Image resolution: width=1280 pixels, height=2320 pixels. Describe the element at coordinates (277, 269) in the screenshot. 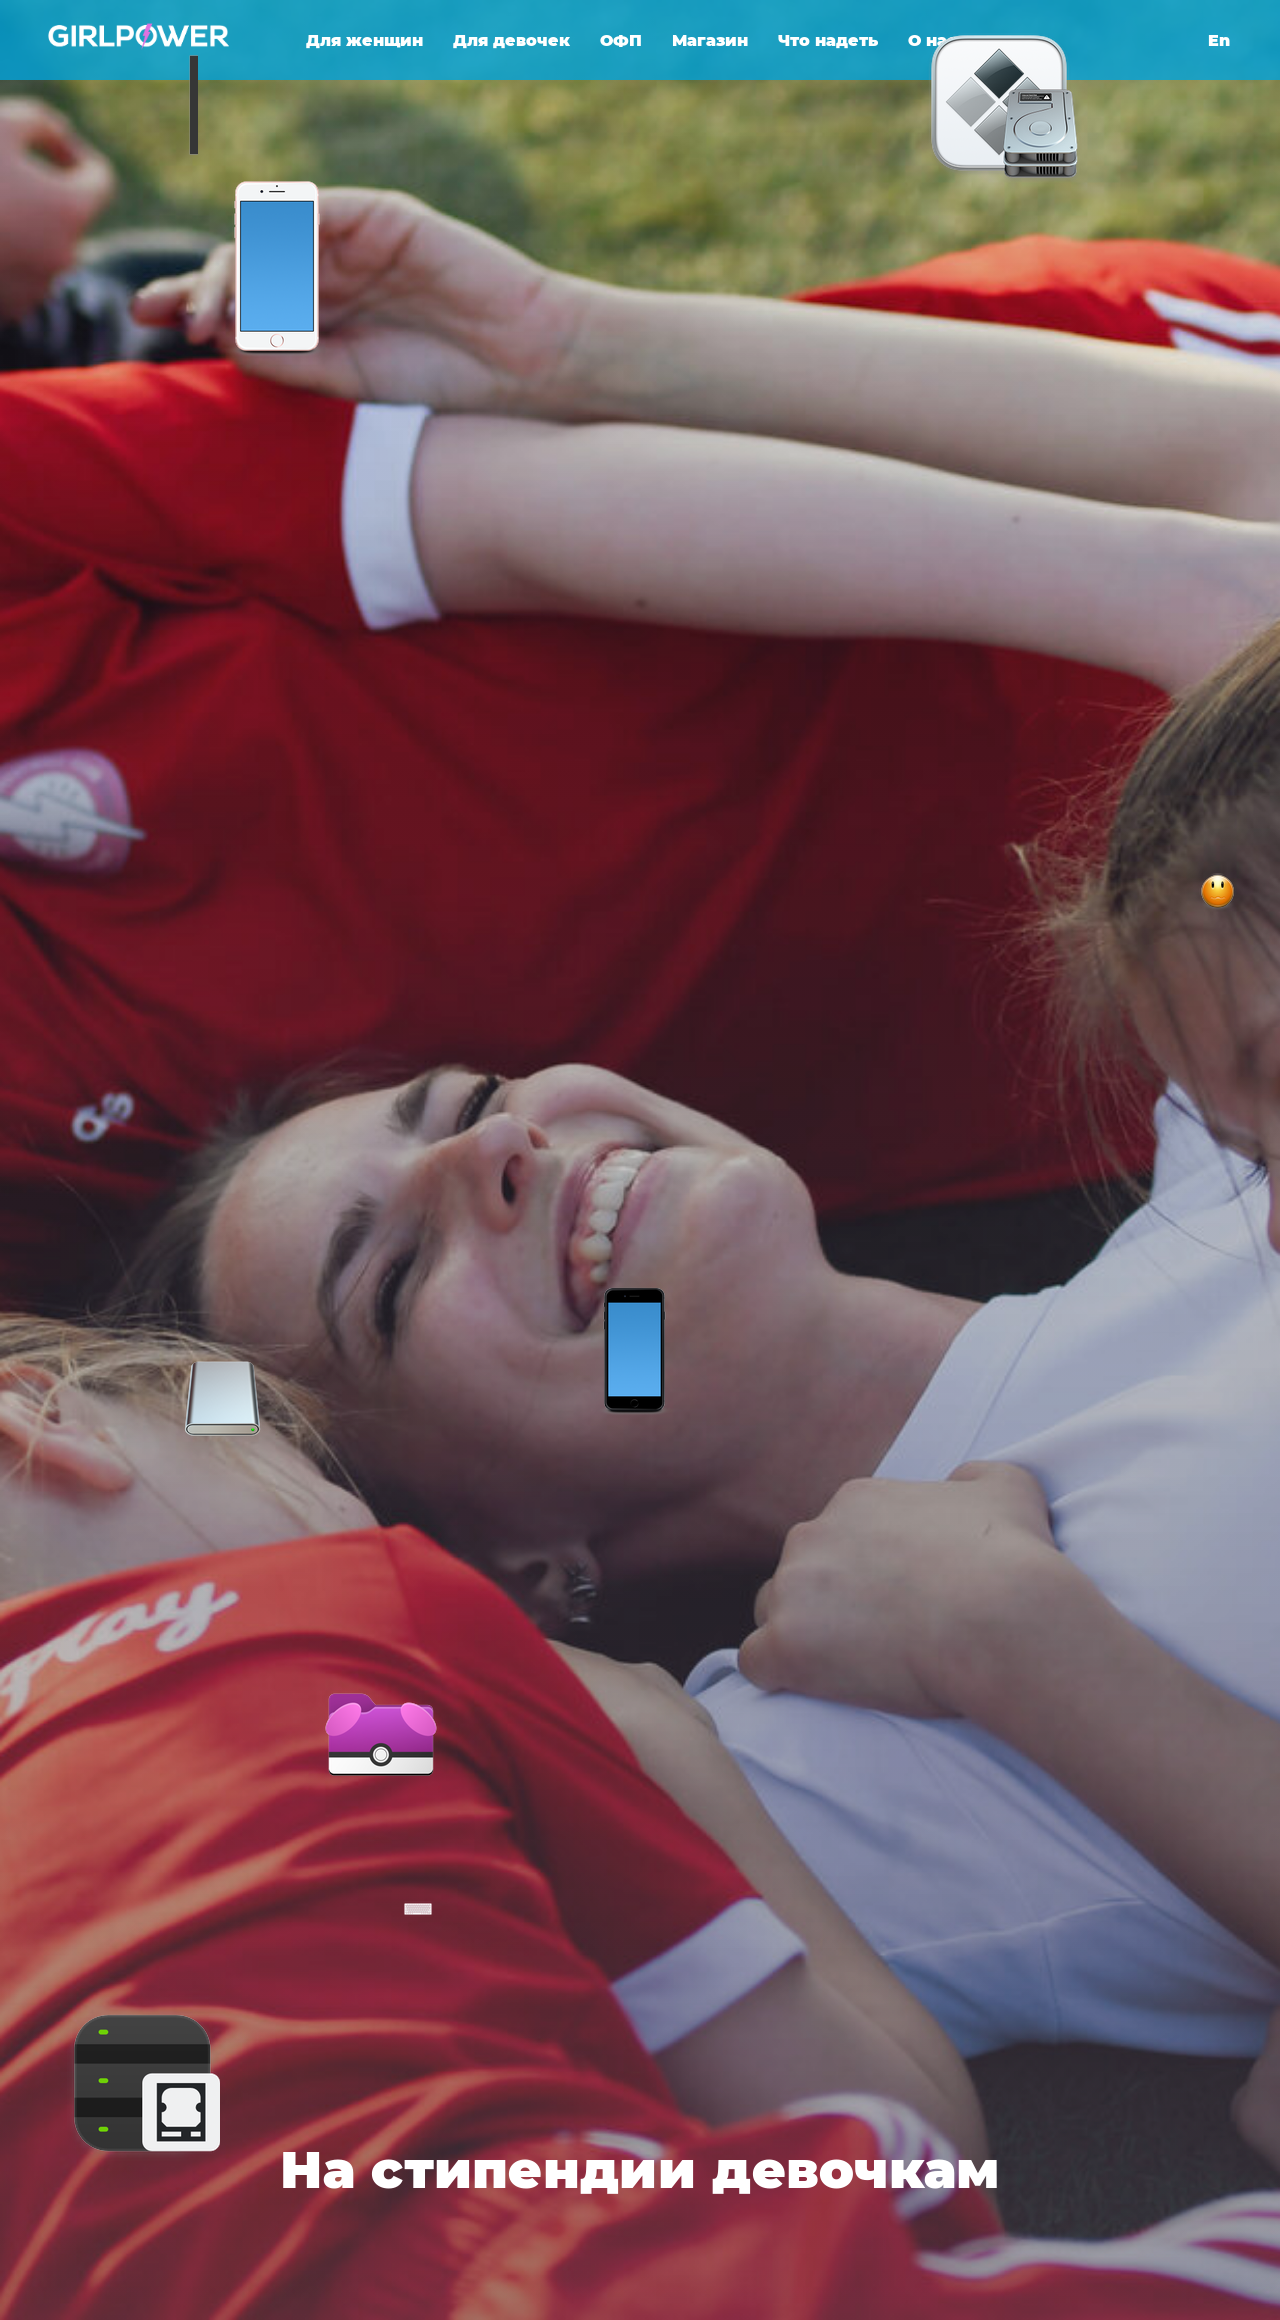

I see `connect or manage an iPhone device` at that location.